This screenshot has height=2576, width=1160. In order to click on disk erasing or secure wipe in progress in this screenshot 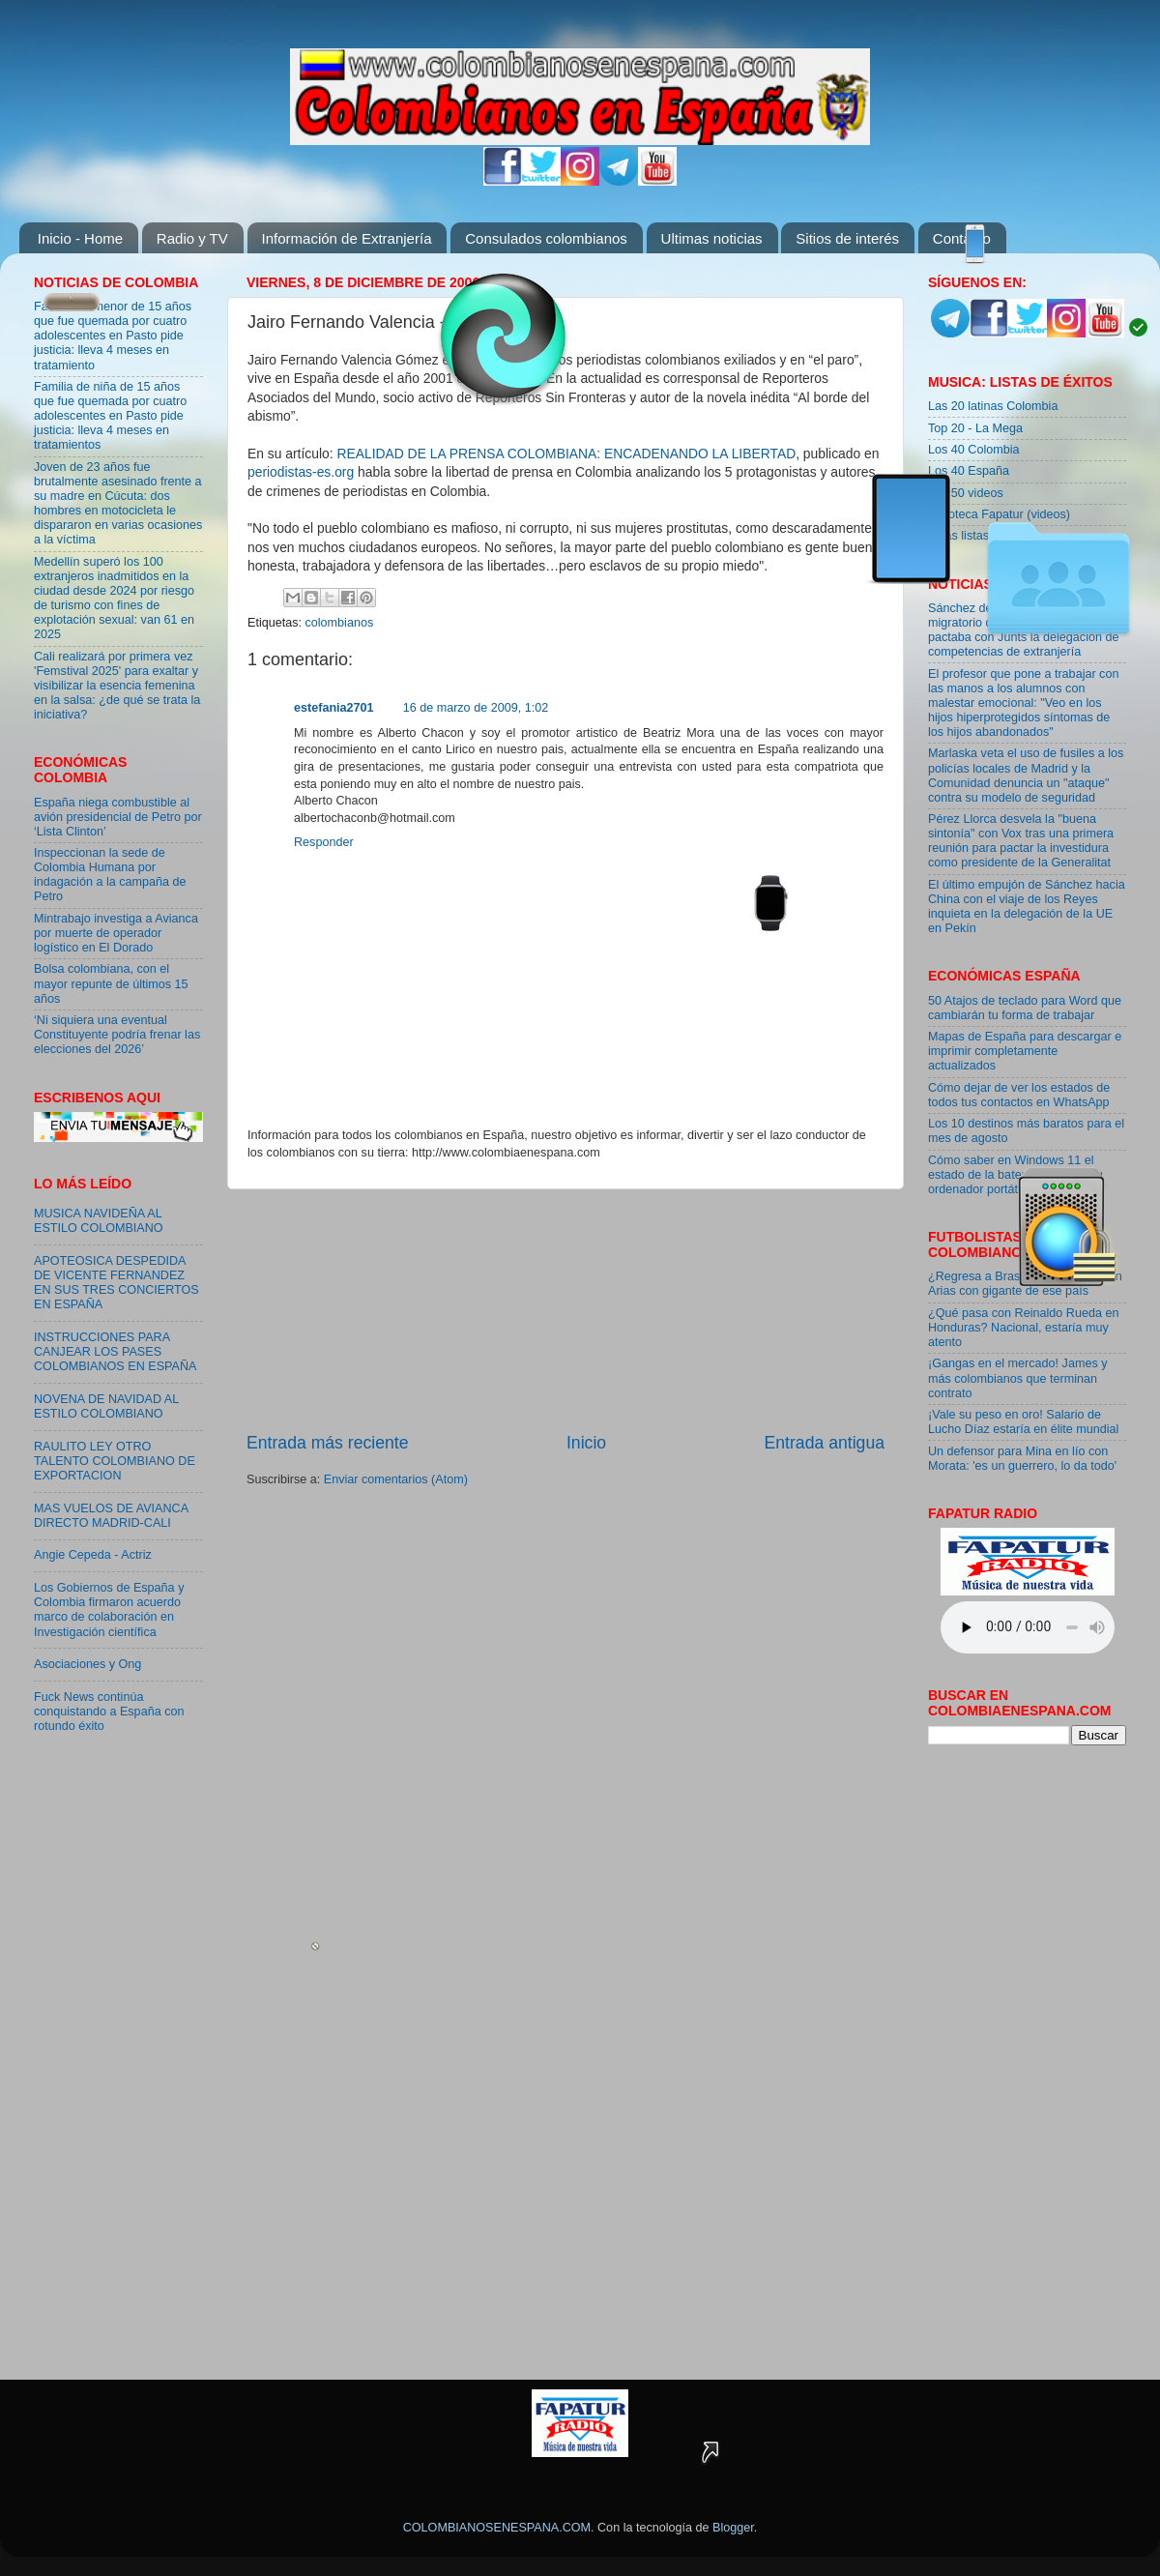, I will do `click(504, 337)`.